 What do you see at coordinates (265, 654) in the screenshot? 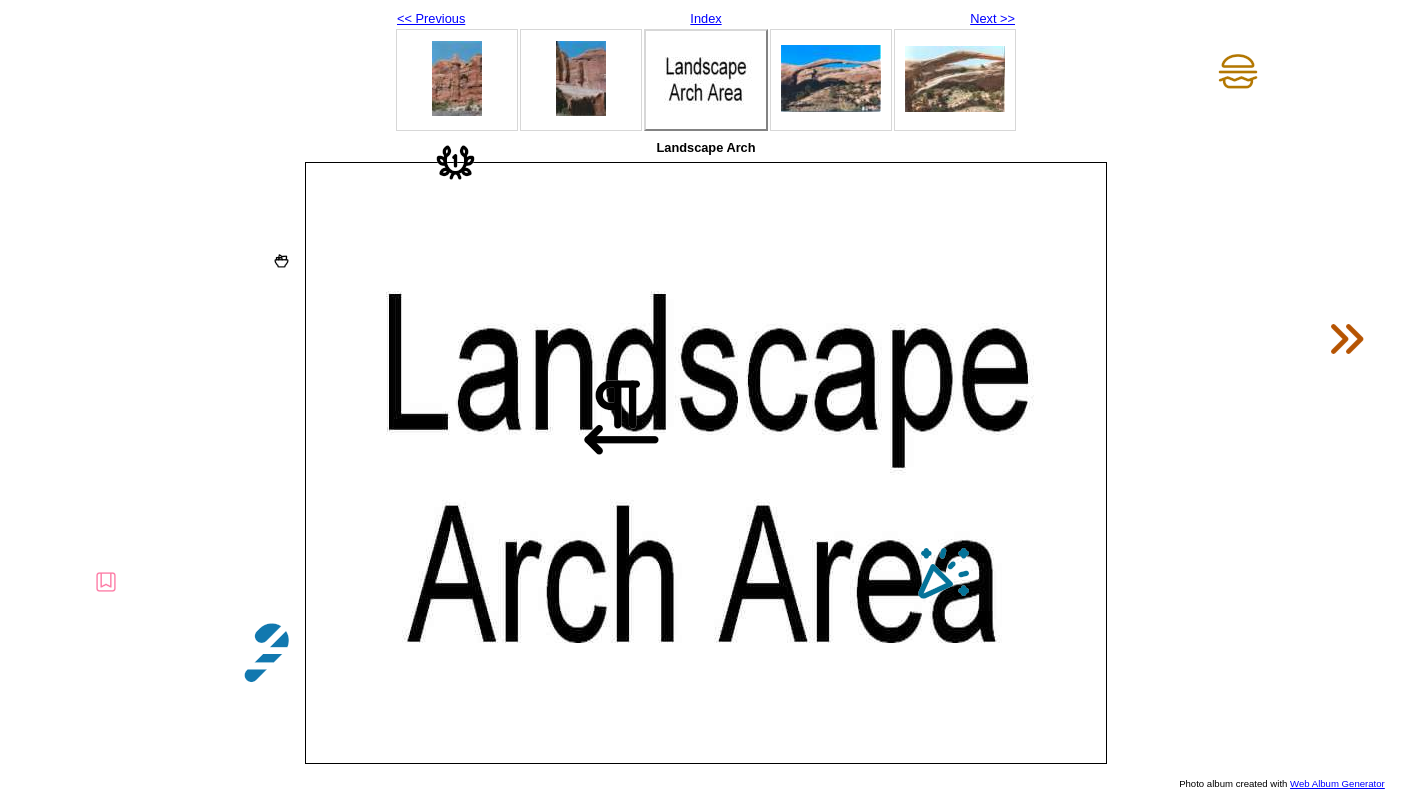
I see `indicates holiday or seasonal content` at bounding box center [265, 654].